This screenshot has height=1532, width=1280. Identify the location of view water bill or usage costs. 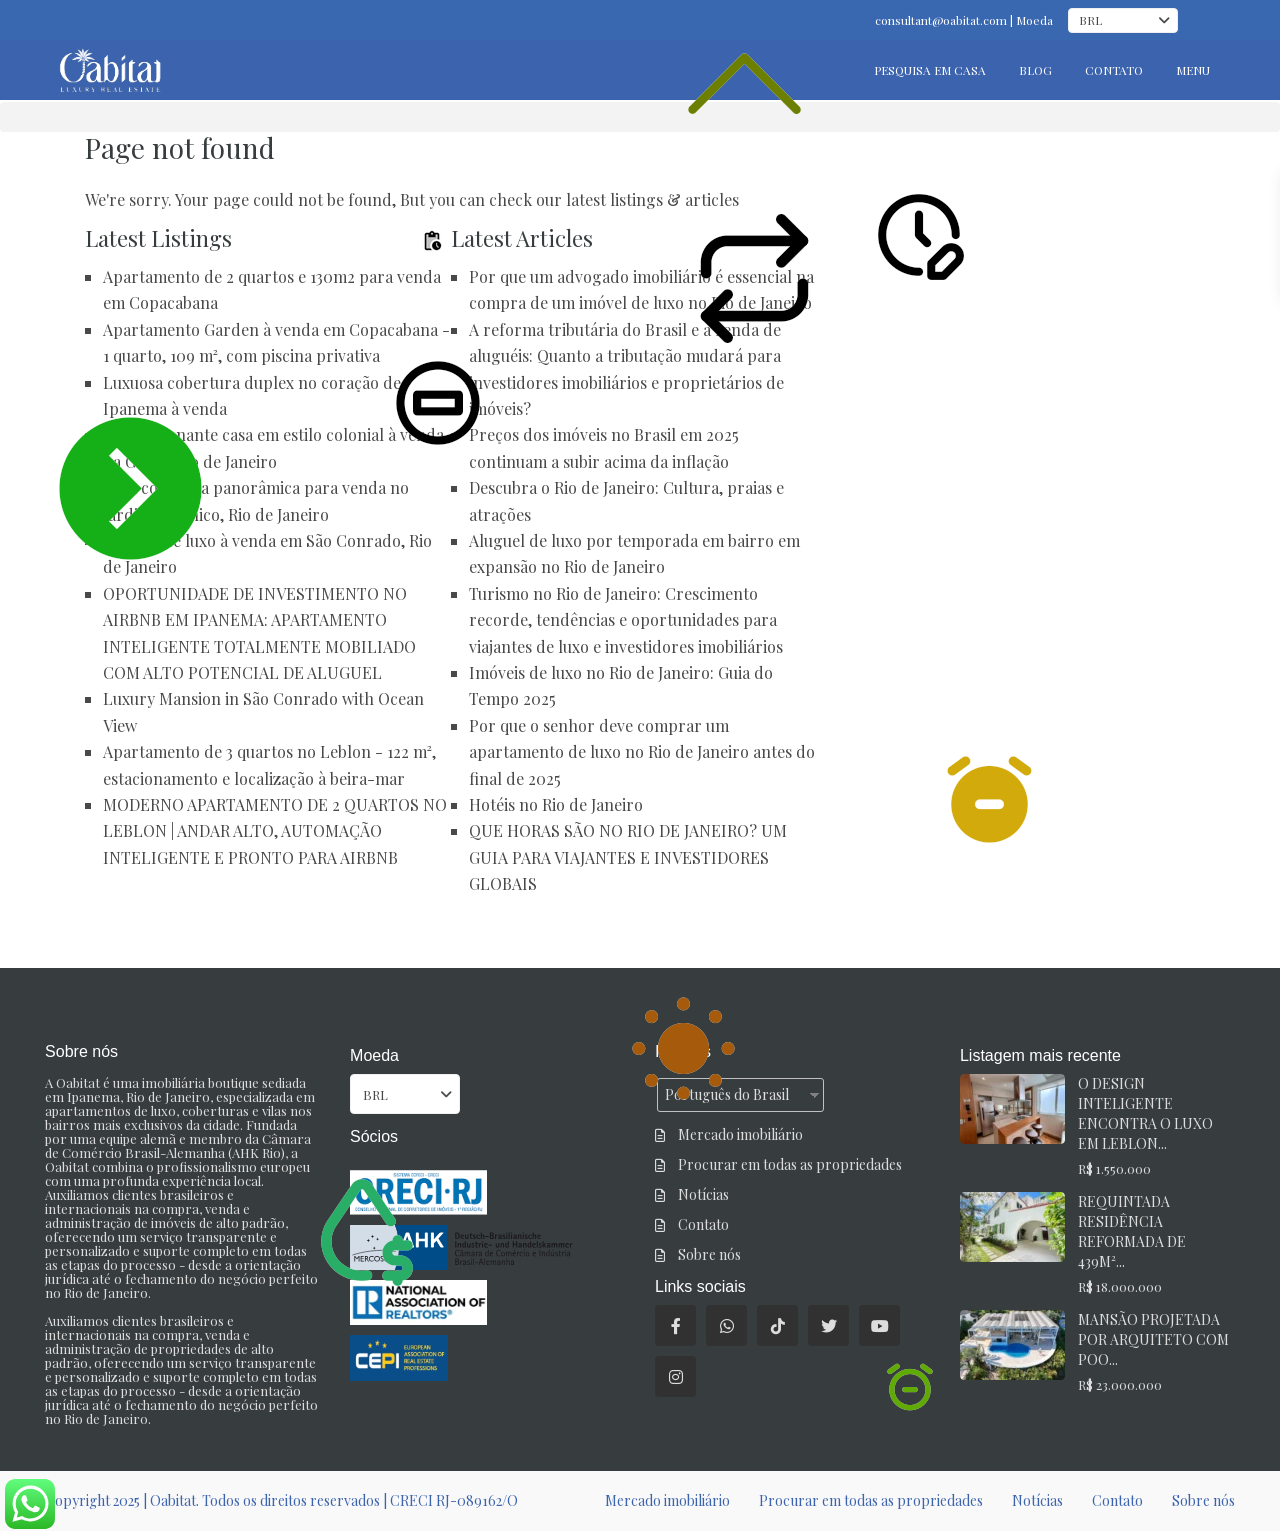
(362, 1230).